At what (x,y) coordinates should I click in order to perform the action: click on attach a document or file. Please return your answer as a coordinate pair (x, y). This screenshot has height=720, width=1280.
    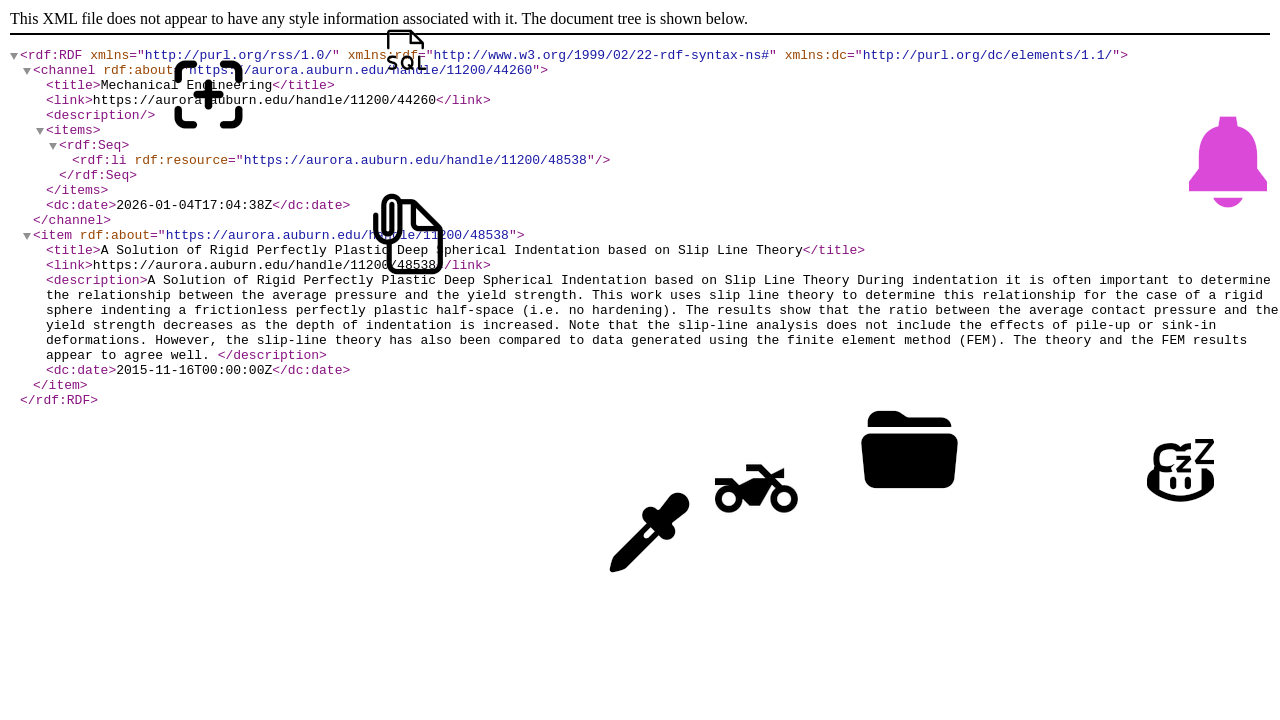
    Looking at the image, I should click on (408, 234).